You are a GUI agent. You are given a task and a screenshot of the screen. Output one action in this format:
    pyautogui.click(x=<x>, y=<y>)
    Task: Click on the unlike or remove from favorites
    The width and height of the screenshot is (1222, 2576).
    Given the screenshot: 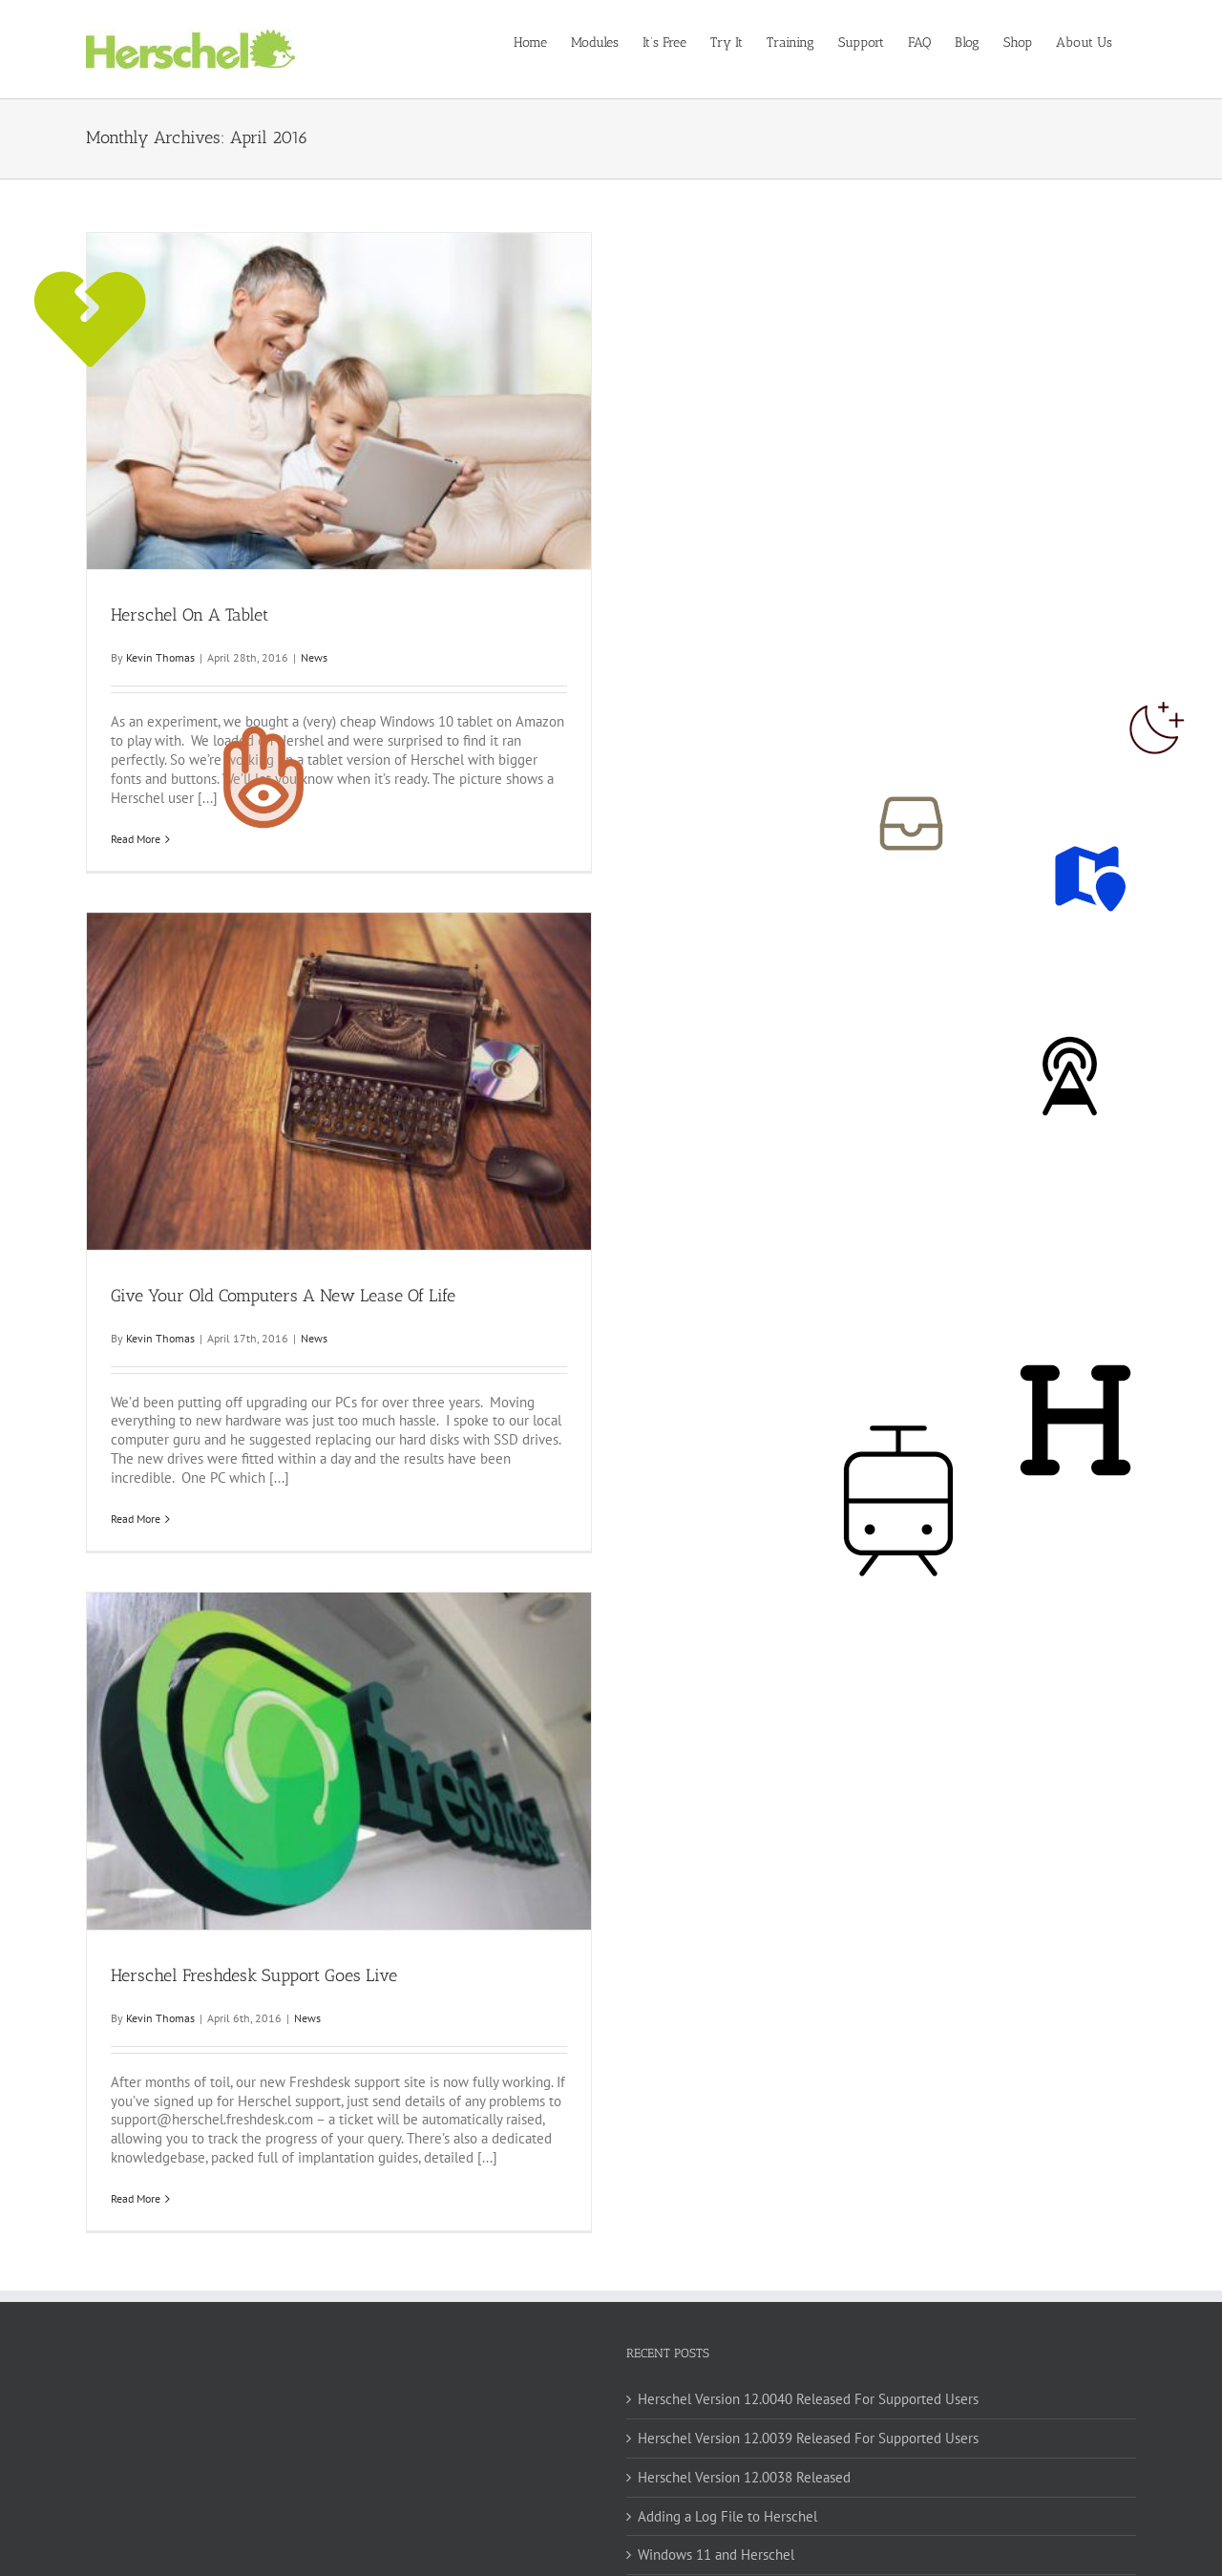 What is the action you would take?
    pyautogui.click(x=90, y=315)
    